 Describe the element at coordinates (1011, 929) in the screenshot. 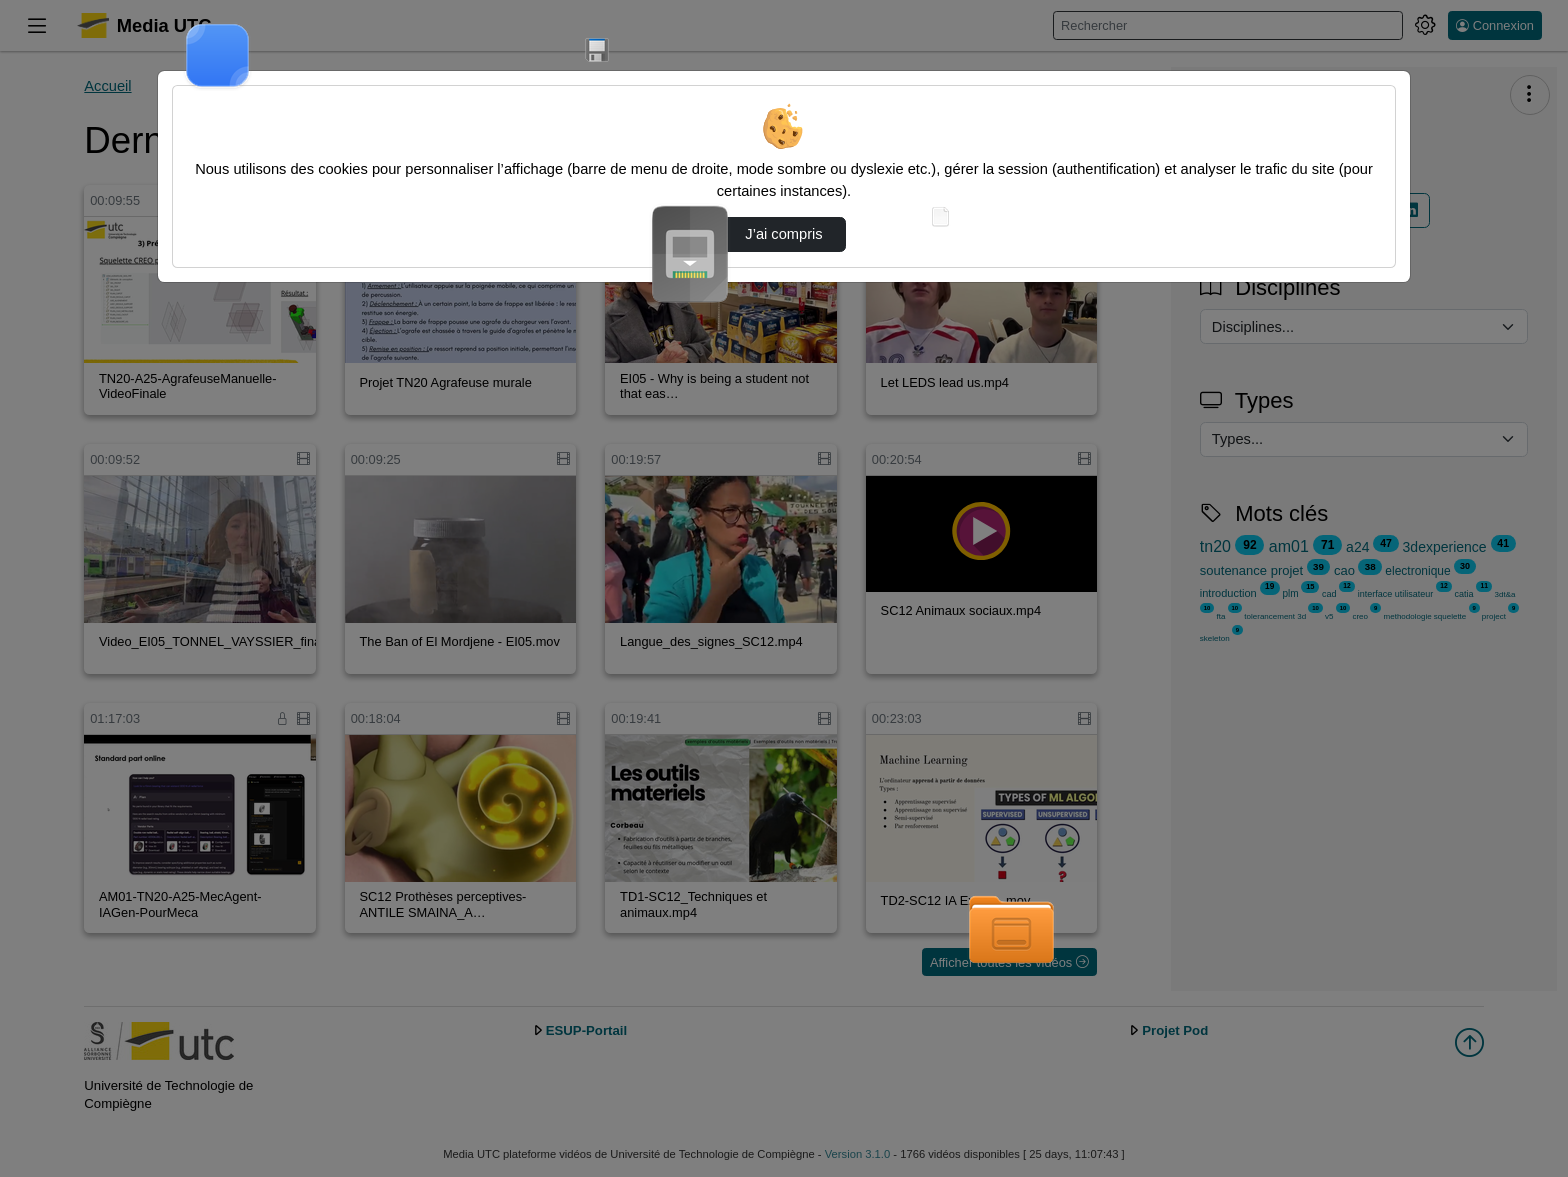

I see `open desktop folder` at that location.